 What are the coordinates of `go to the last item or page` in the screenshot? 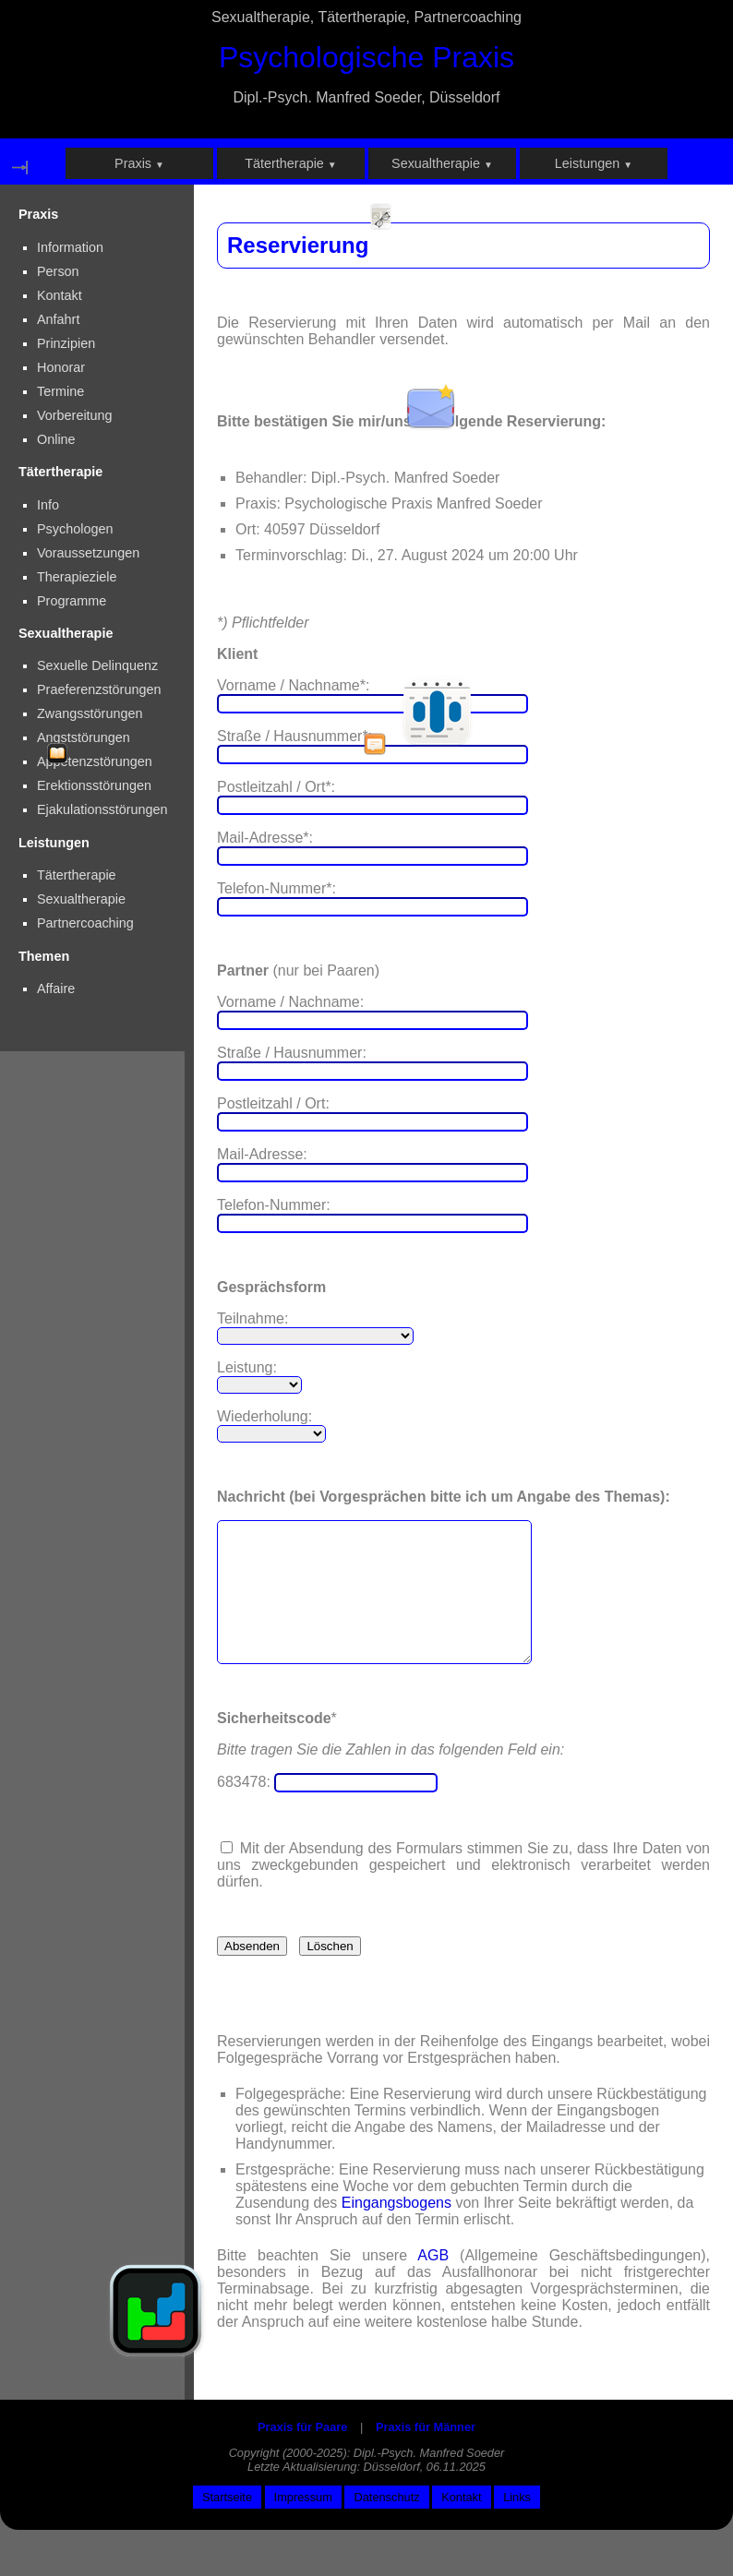 It's located at (19, 167).